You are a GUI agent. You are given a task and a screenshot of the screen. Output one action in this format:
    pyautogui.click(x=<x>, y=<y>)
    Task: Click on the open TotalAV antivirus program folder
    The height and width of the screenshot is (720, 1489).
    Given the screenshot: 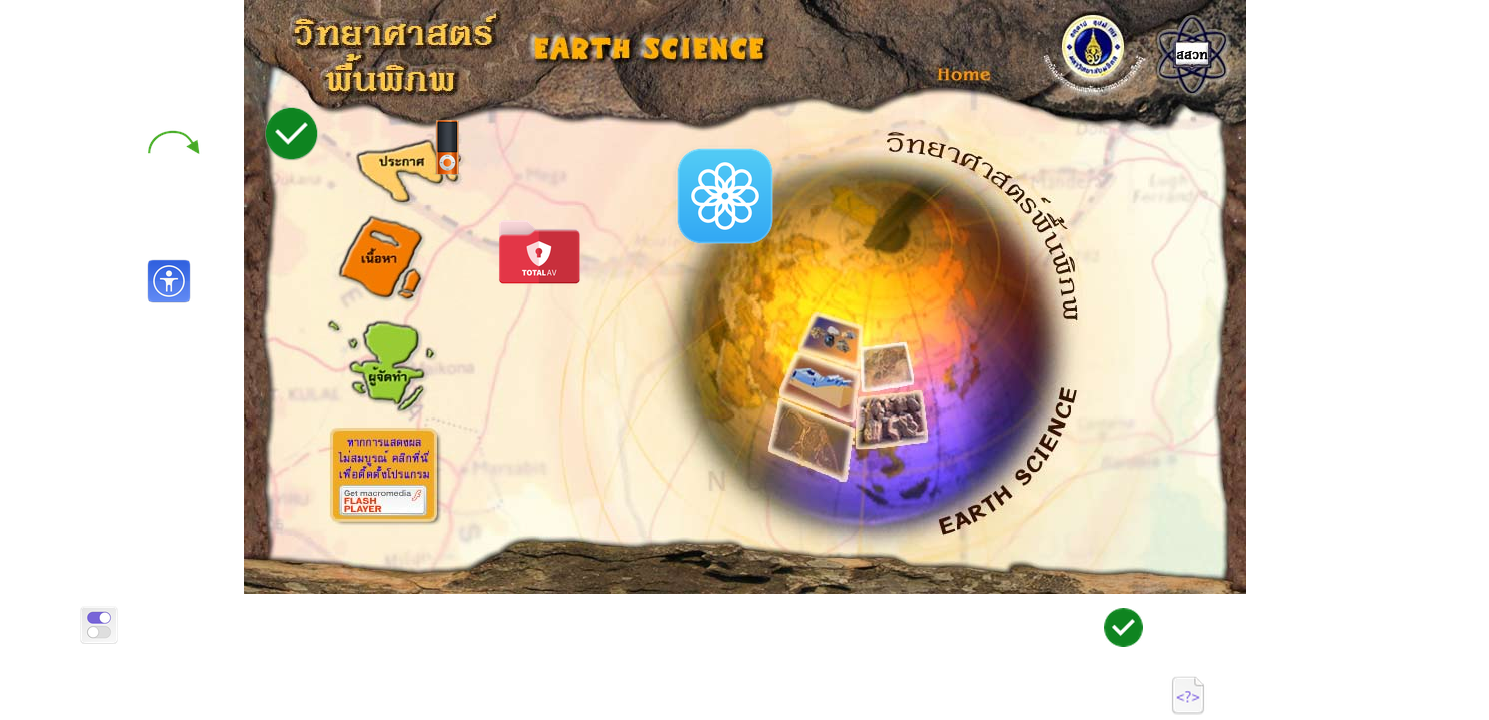 What is the action you would take?
    pyautogui.click(x=539, y=254)
    